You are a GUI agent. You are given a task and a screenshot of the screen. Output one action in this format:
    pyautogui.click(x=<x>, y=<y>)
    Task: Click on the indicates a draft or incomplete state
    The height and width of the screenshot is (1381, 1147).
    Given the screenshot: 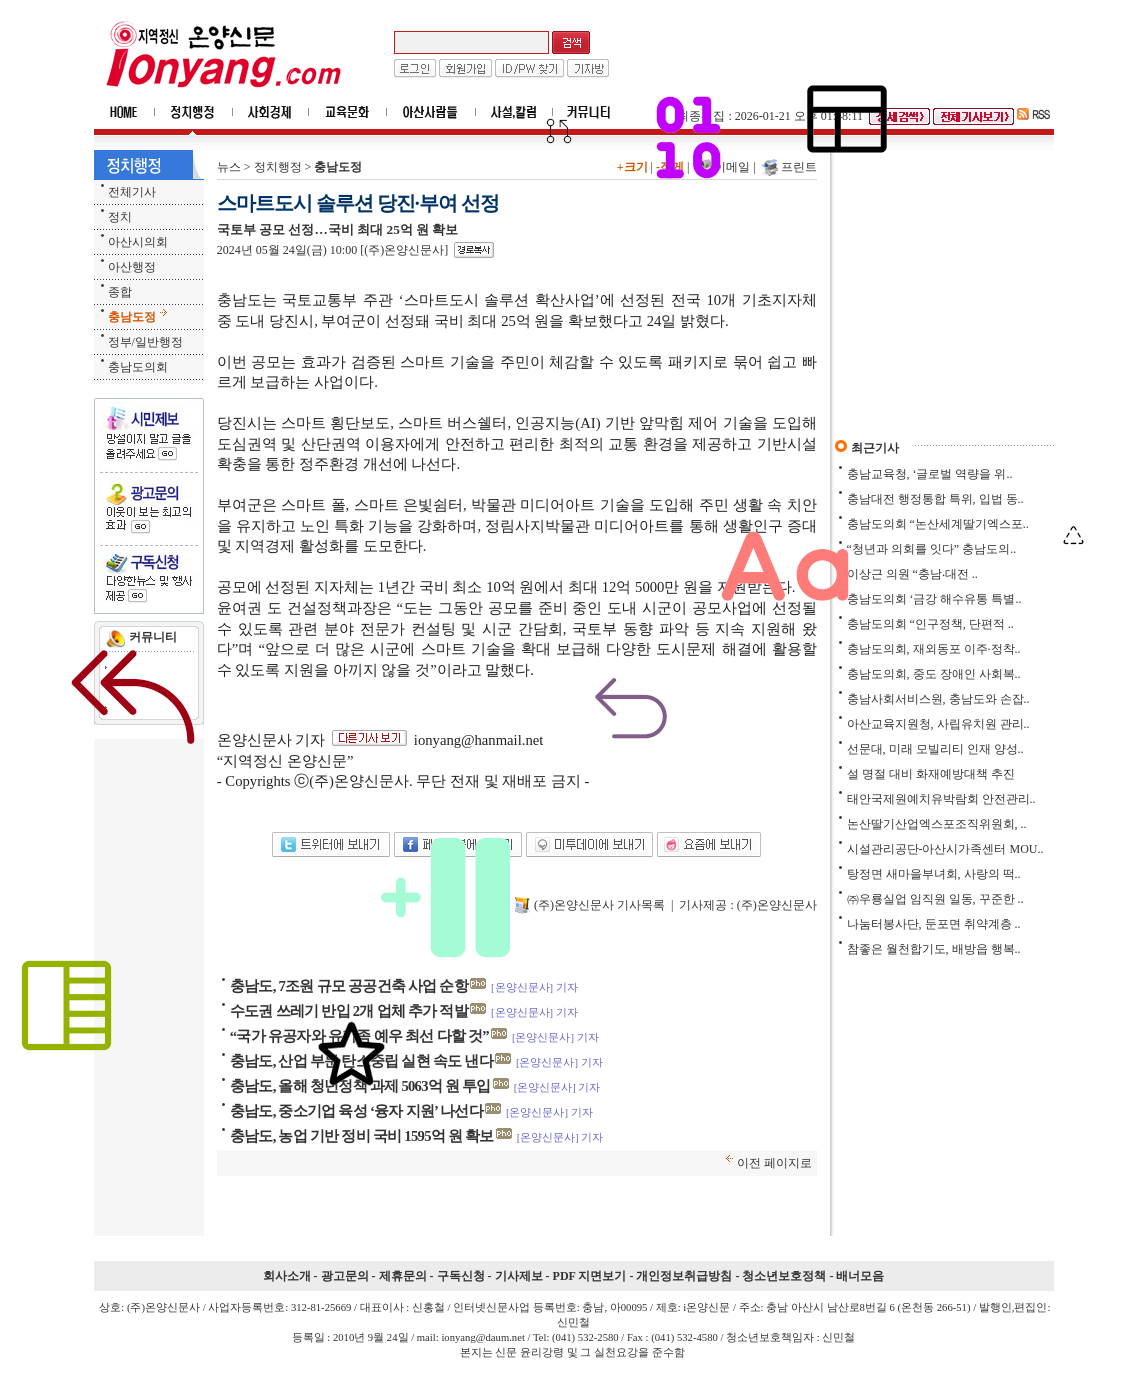 What is the action you would take?
    pyautogui.click(x=1073, y=535)
    